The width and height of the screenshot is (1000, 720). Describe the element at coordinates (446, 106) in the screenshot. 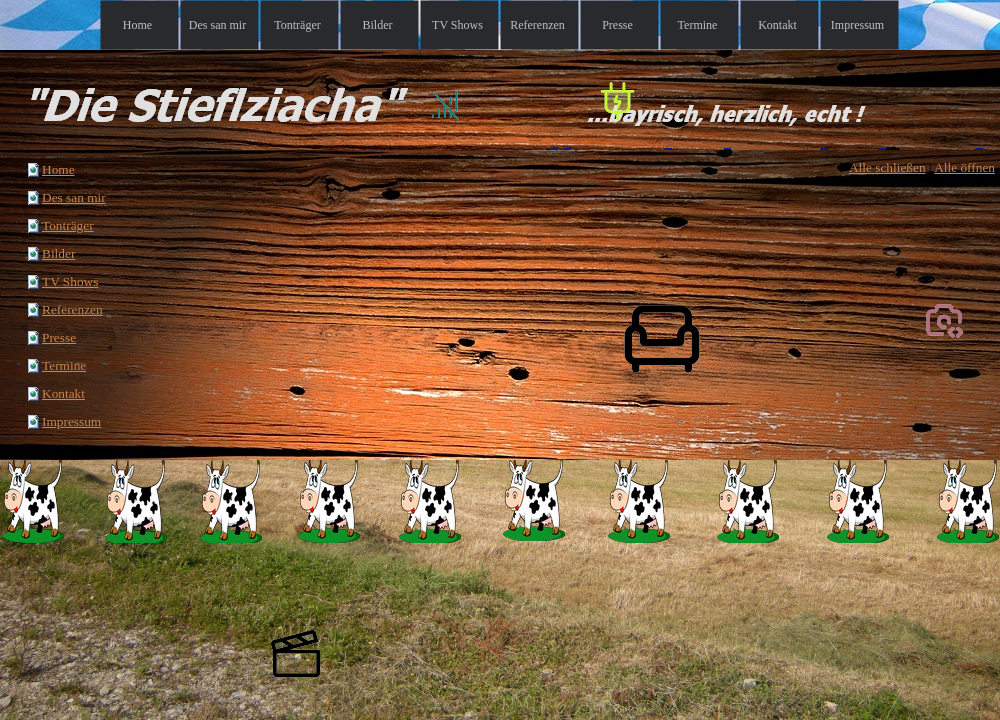

I see `indicates no cellular signal or network connection` at that location.